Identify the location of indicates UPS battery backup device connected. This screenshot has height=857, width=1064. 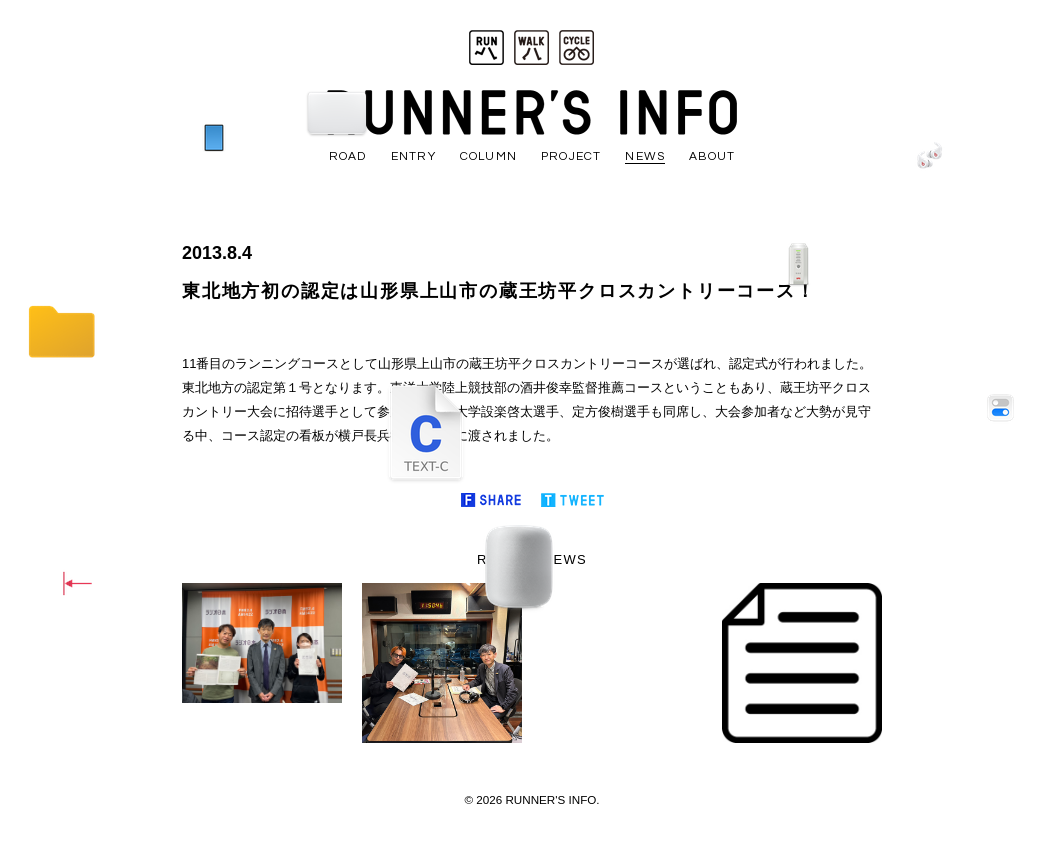
(798, 264).